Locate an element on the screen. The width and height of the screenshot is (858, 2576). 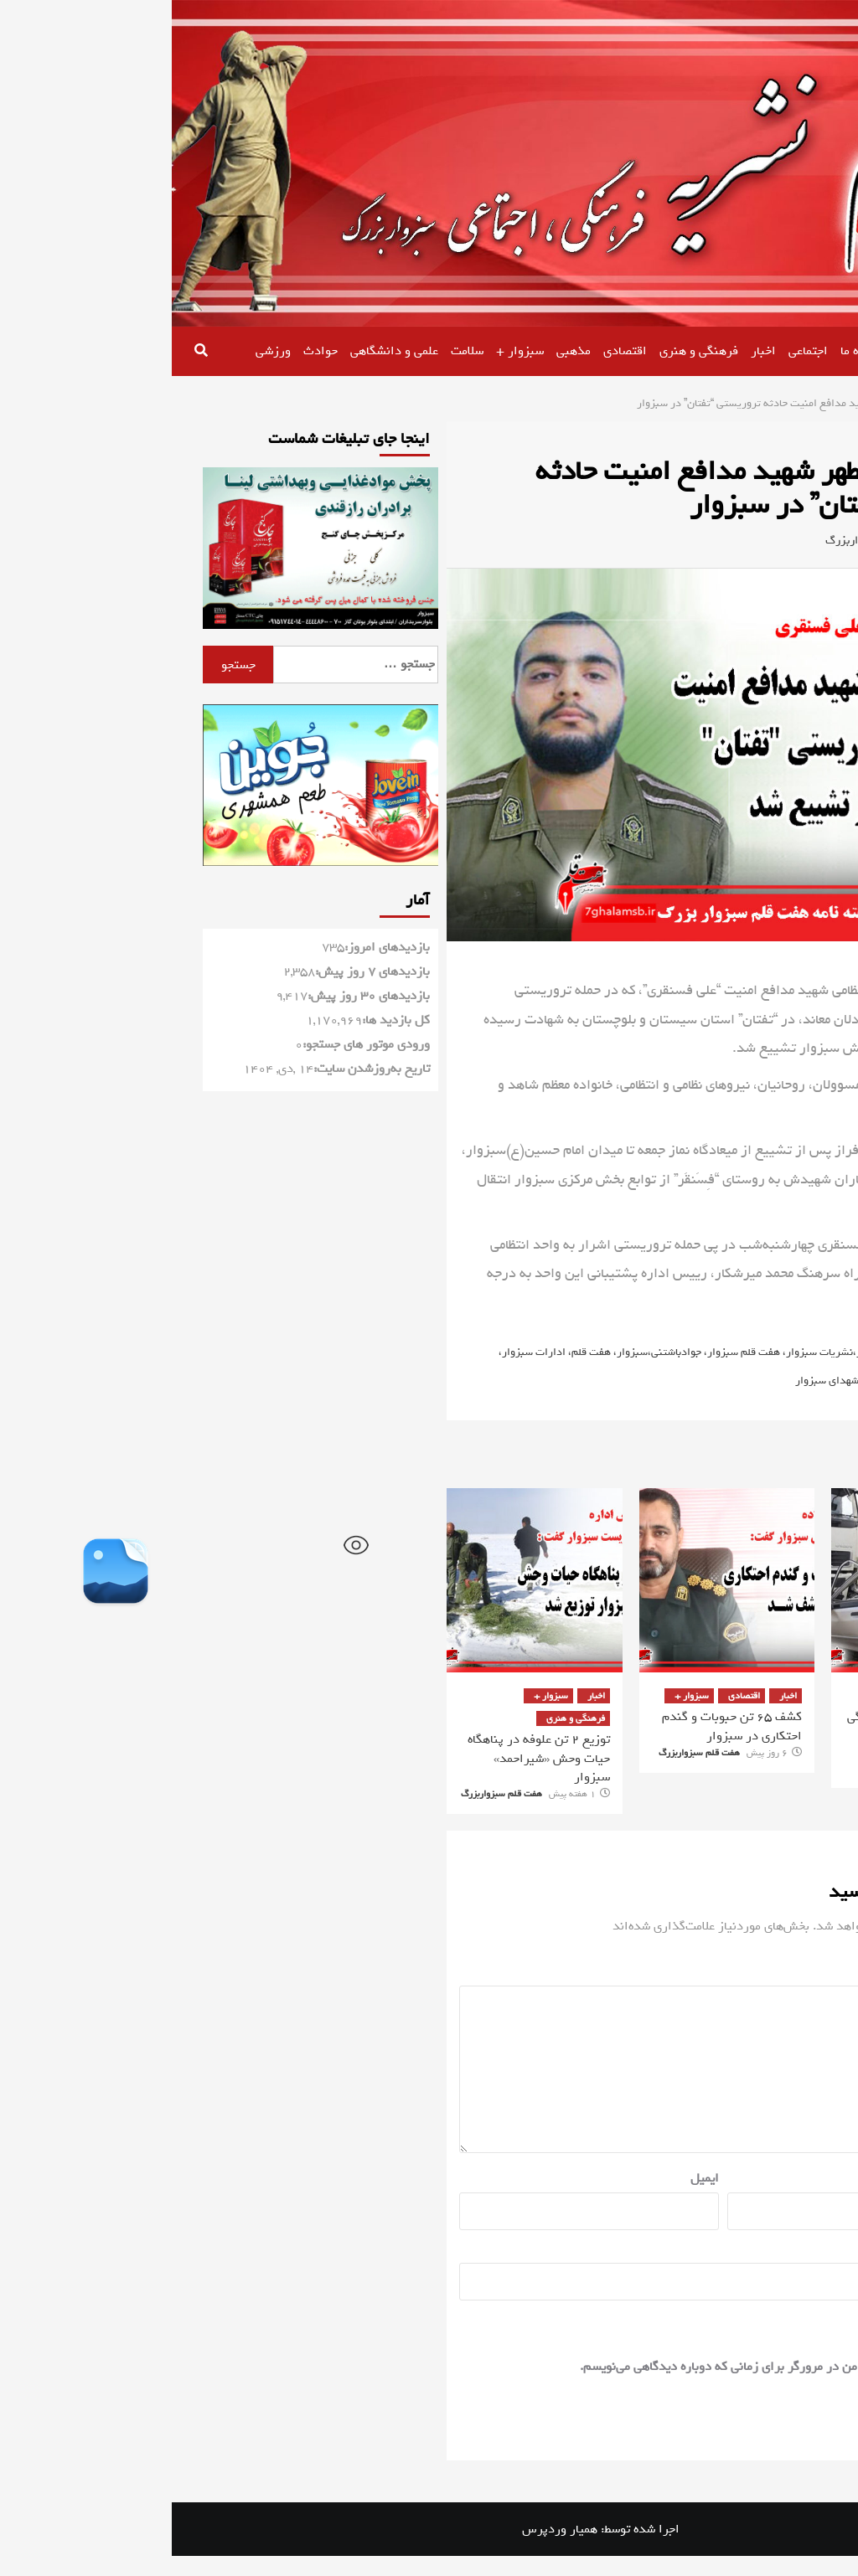
open wallpaper settings is located at coordinates (116, 1571).